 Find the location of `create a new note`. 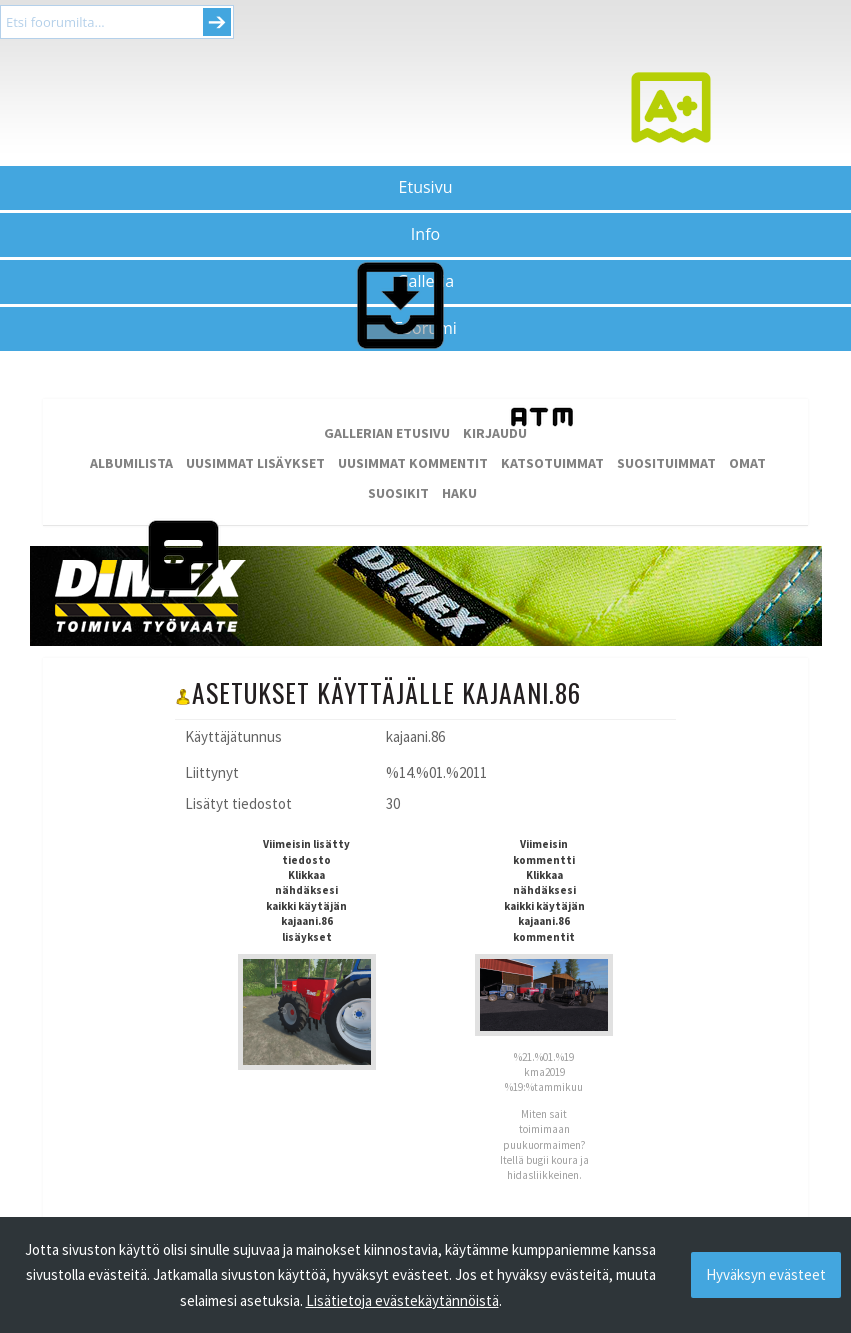

create a new note is located at coordinates (183, 555).